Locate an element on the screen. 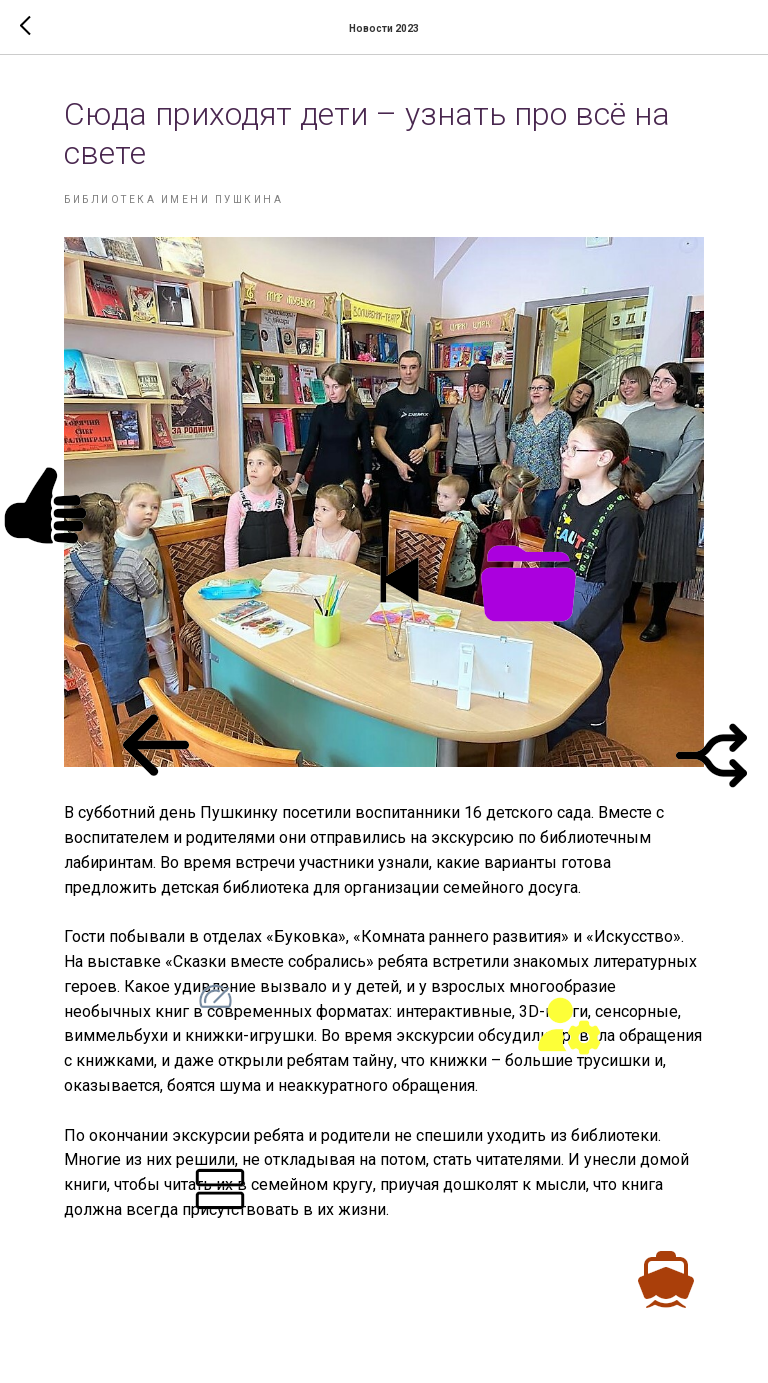 The height and width of the screenshot is (1383, 768). open folder to view contents is located at coordinates (528, 583).